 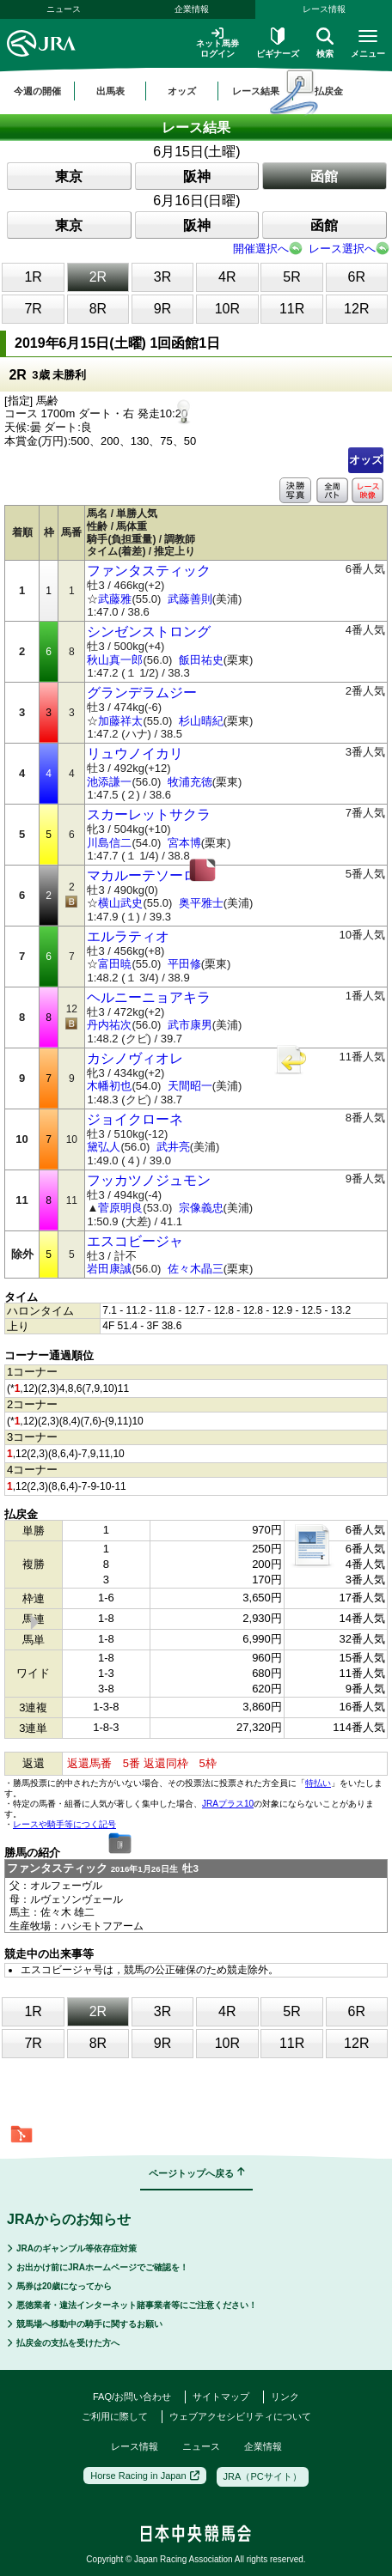 I want to click on change desktop wallpaper settings, so click(x=202, y=869).